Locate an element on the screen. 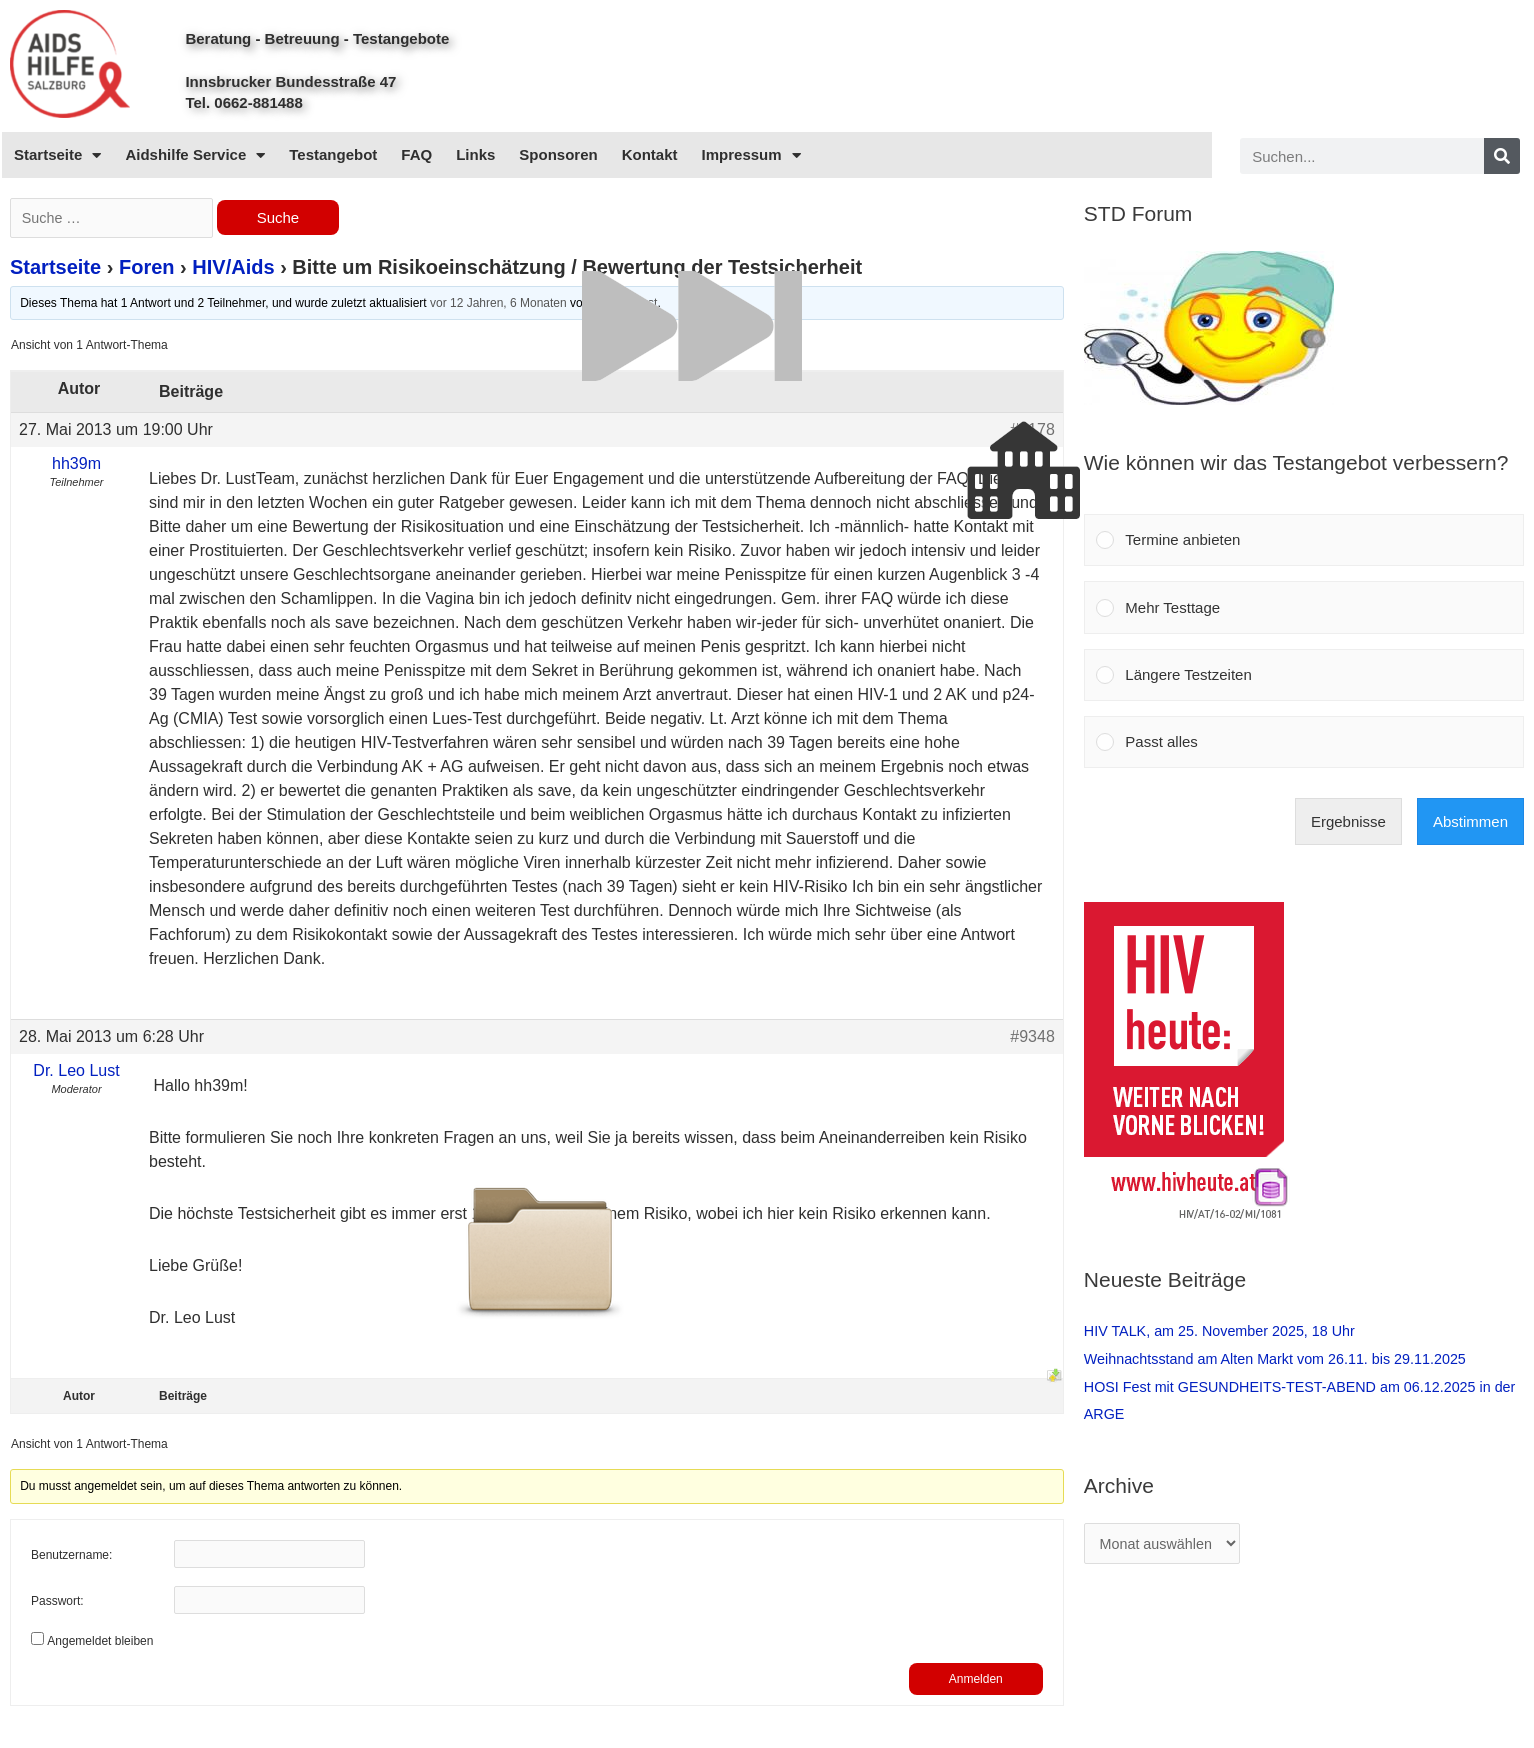 This screenshot has width=1534, height=1748. sync incoming and outgoing mail is located at coordinates (1054, 1376).